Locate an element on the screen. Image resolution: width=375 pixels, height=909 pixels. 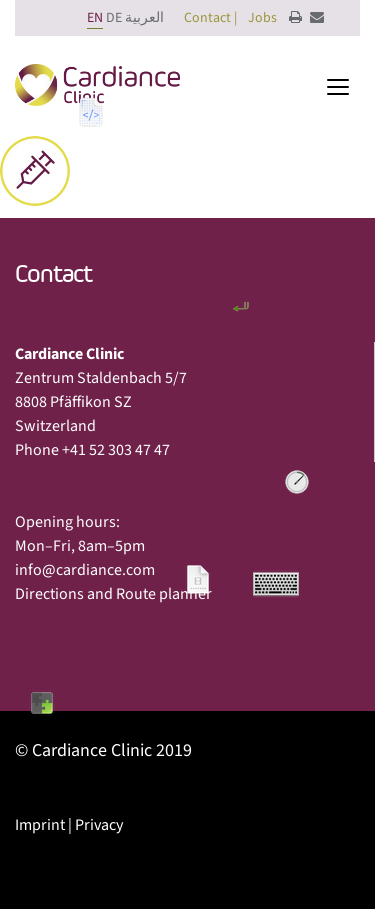
twig template file icon is located at coordinates (91, 112).